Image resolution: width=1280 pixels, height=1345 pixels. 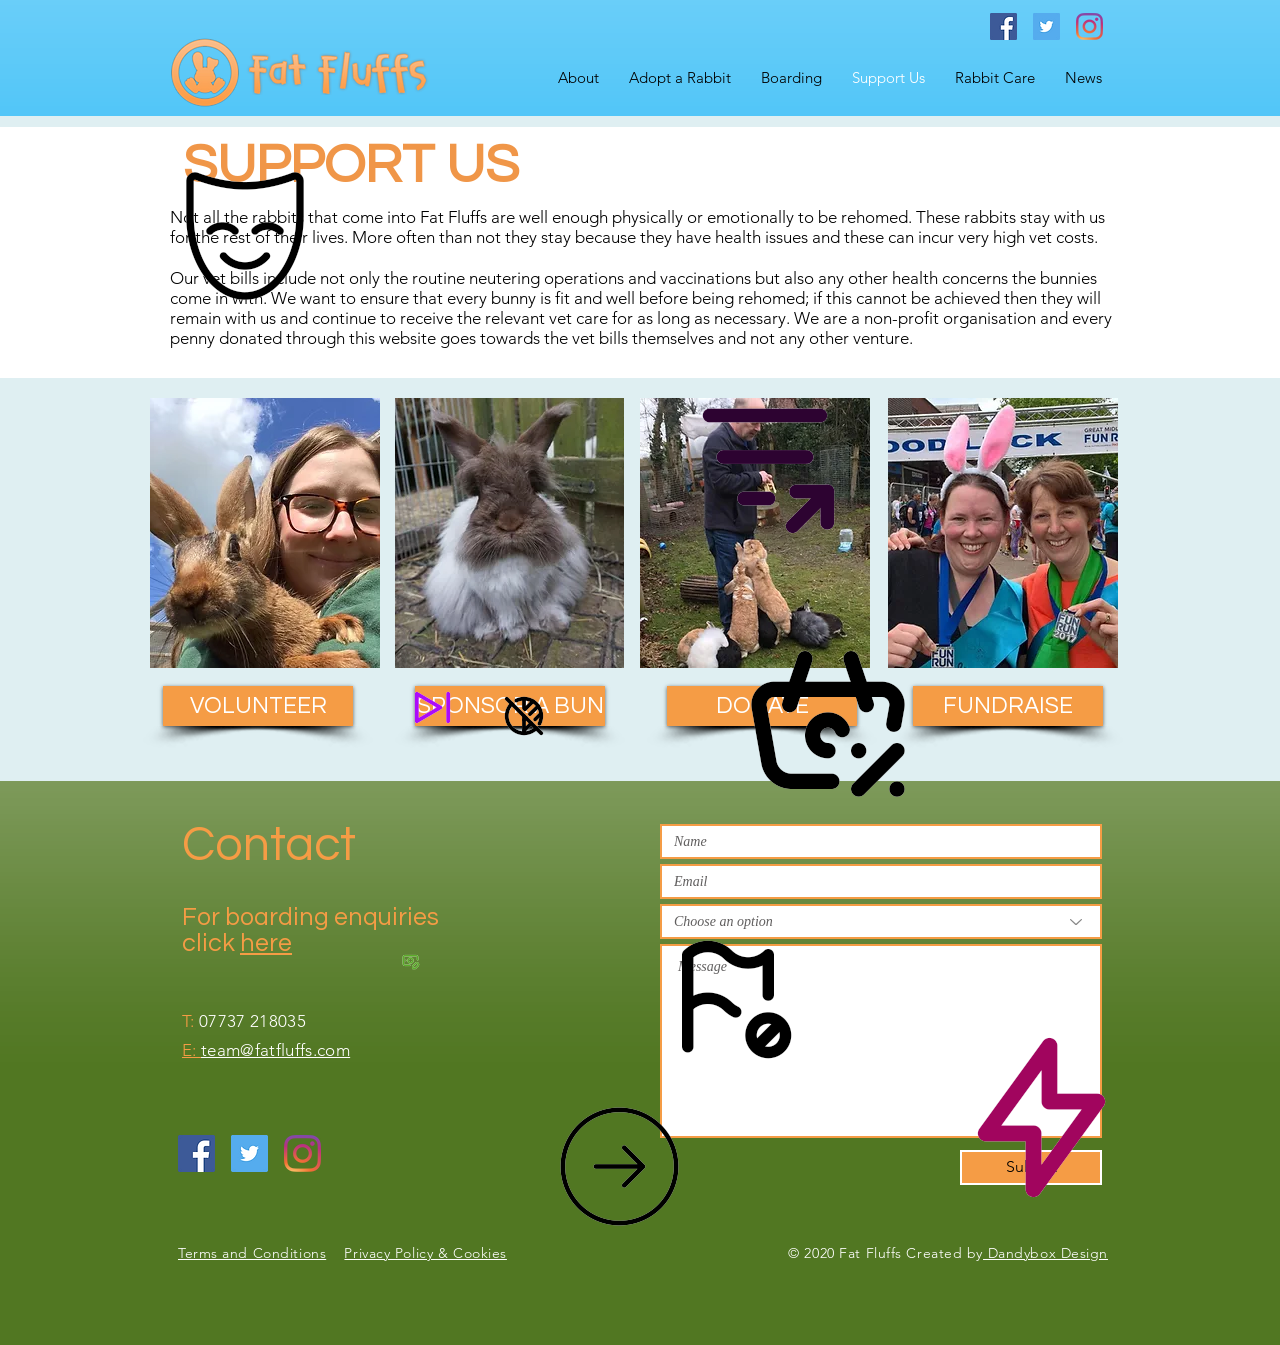 What do you see at coordinates (828, 720) in the screenshot?
I see `view discounted items in your basket` at bounding box center [828, 720].